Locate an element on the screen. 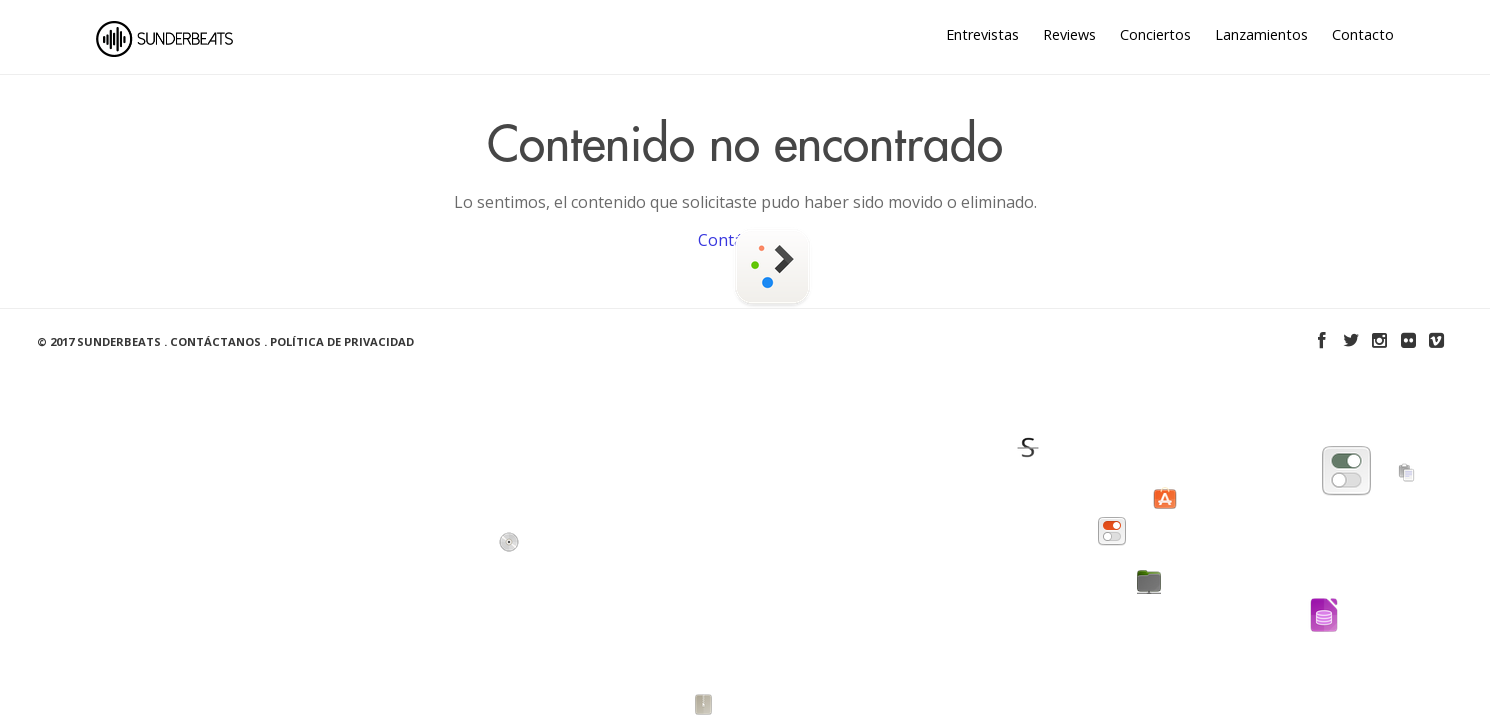  open the KDE Plasma application menu is located at coordinates (772, 266).